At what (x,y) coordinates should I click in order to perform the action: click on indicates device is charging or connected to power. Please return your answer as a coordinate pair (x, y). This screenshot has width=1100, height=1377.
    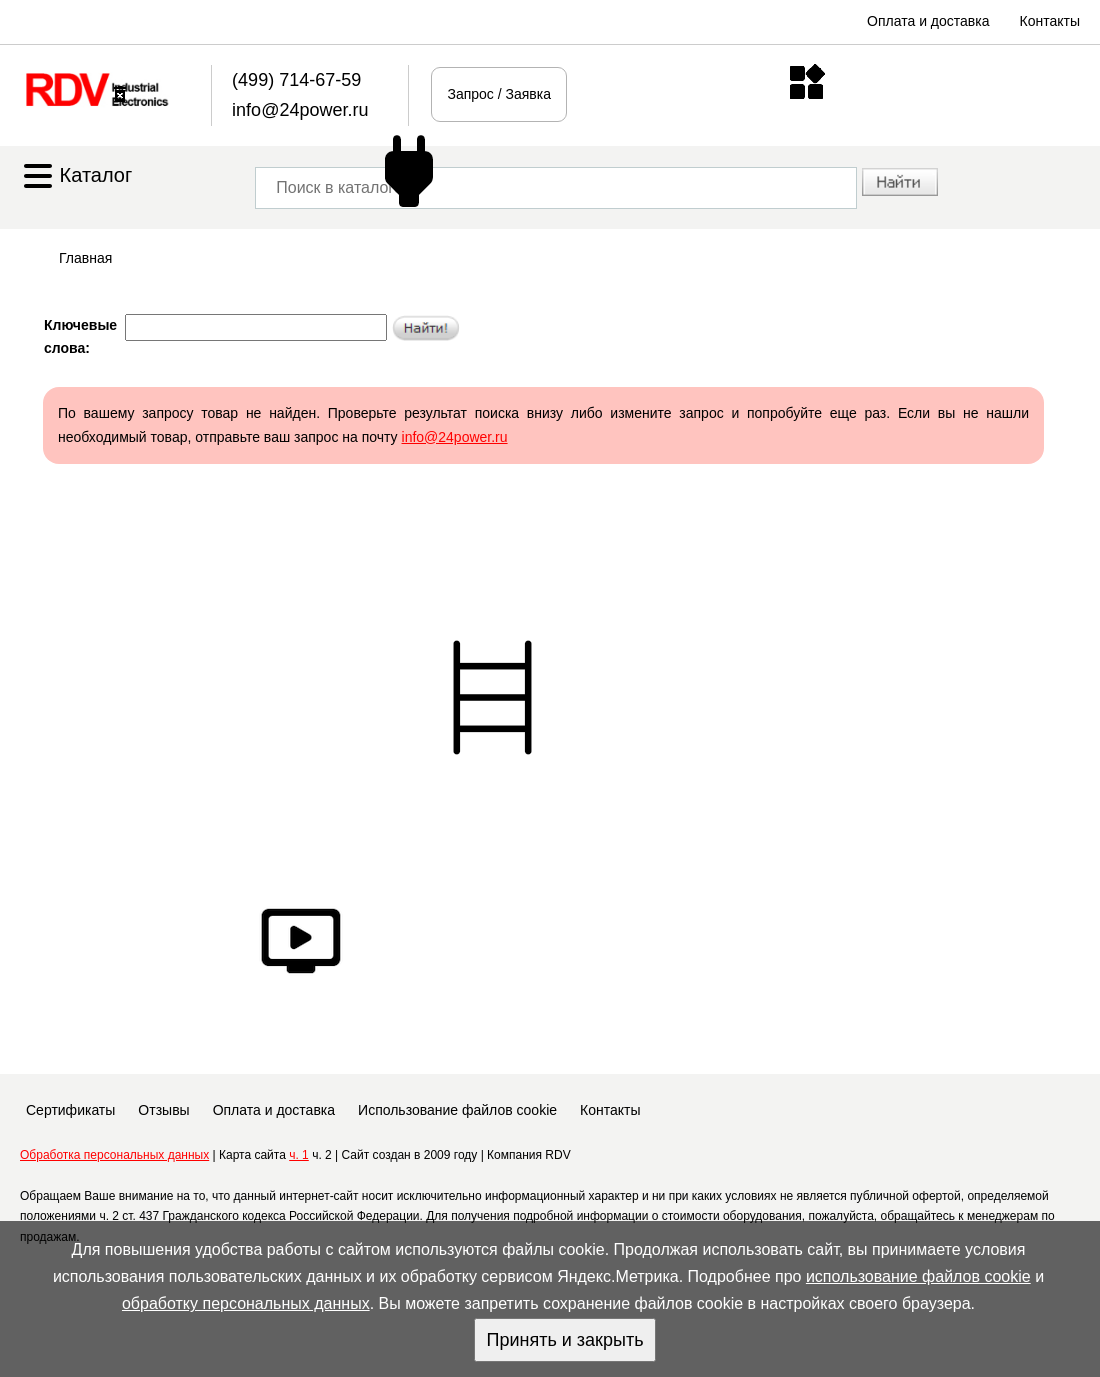
    Looking at the image, I should click on (409, 171).